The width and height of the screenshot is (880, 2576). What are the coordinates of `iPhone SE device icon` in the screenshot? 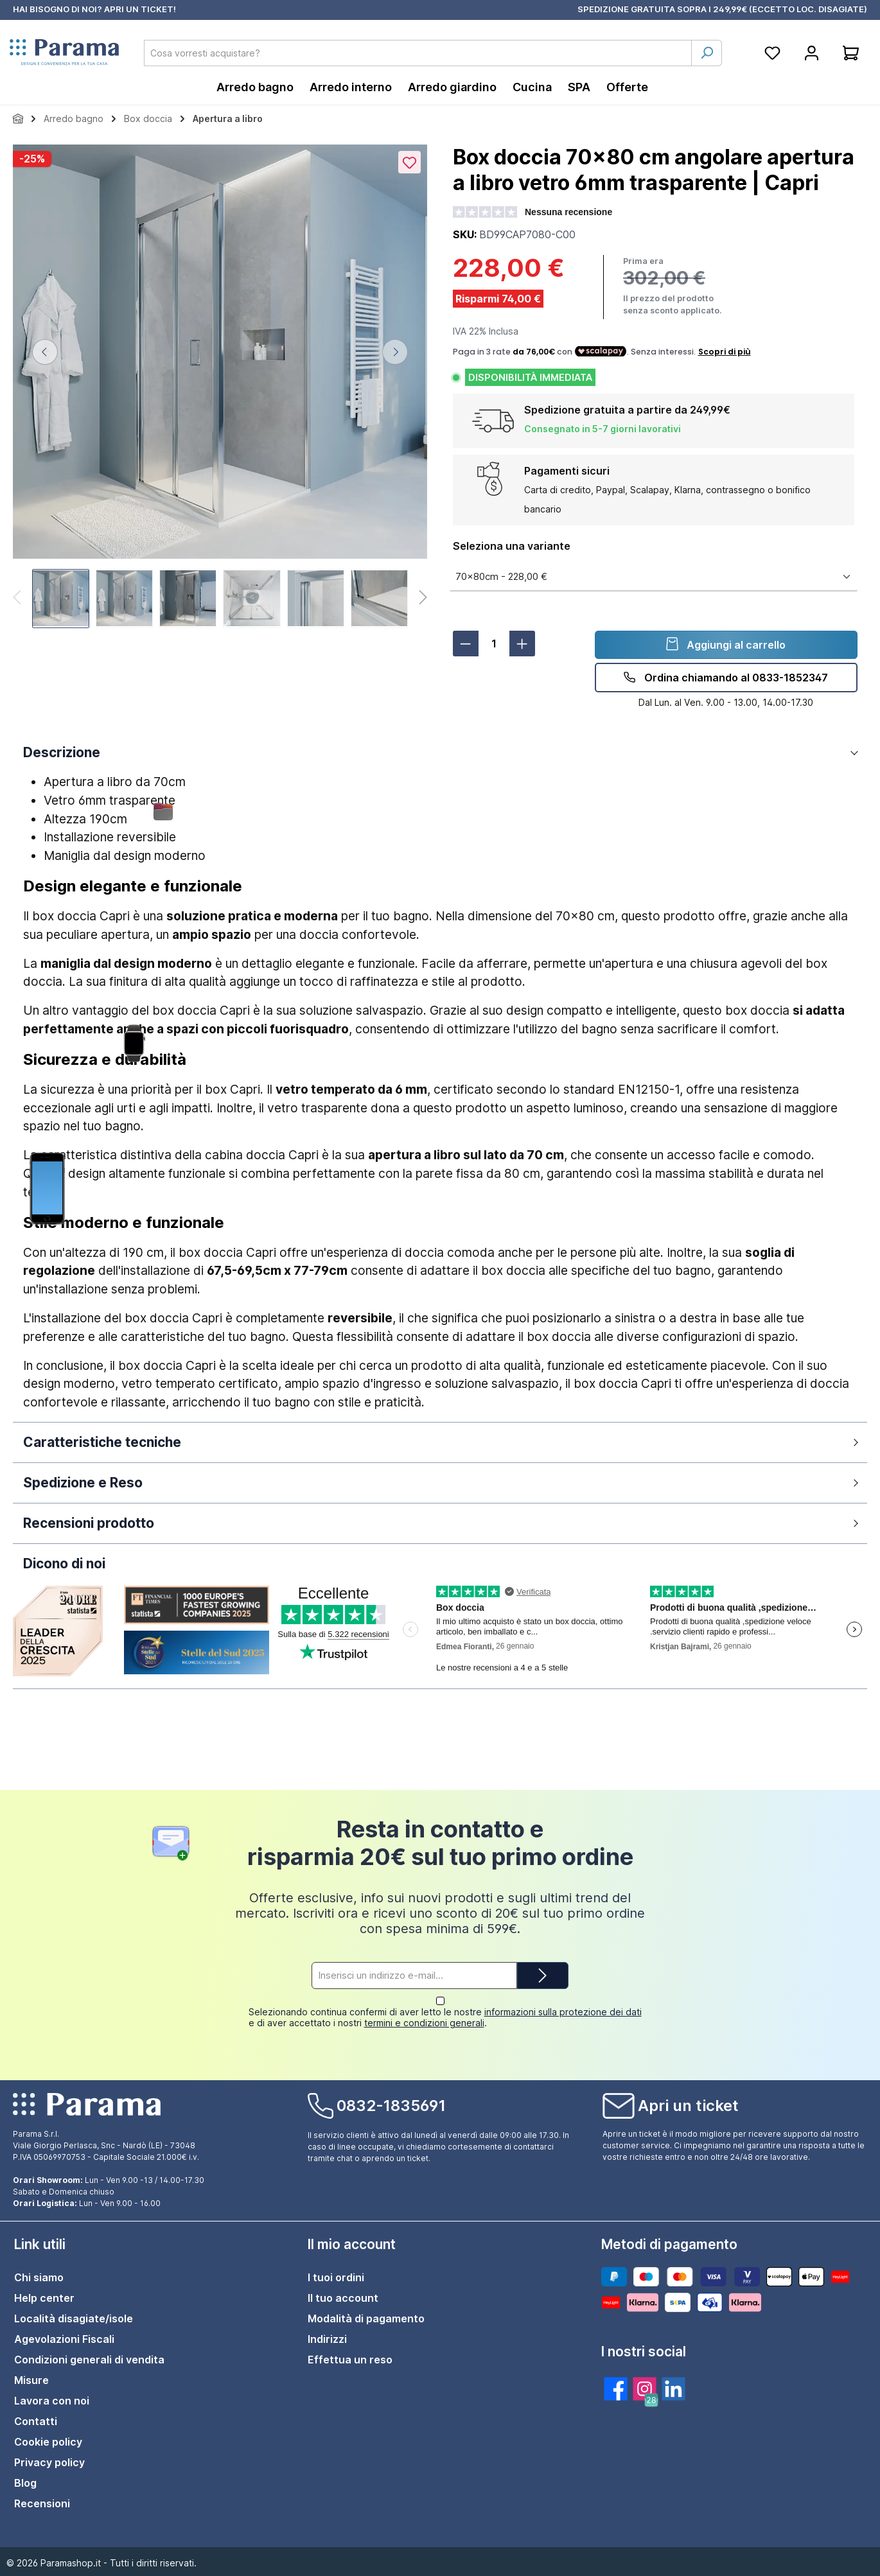 It's located at (47, 1189).